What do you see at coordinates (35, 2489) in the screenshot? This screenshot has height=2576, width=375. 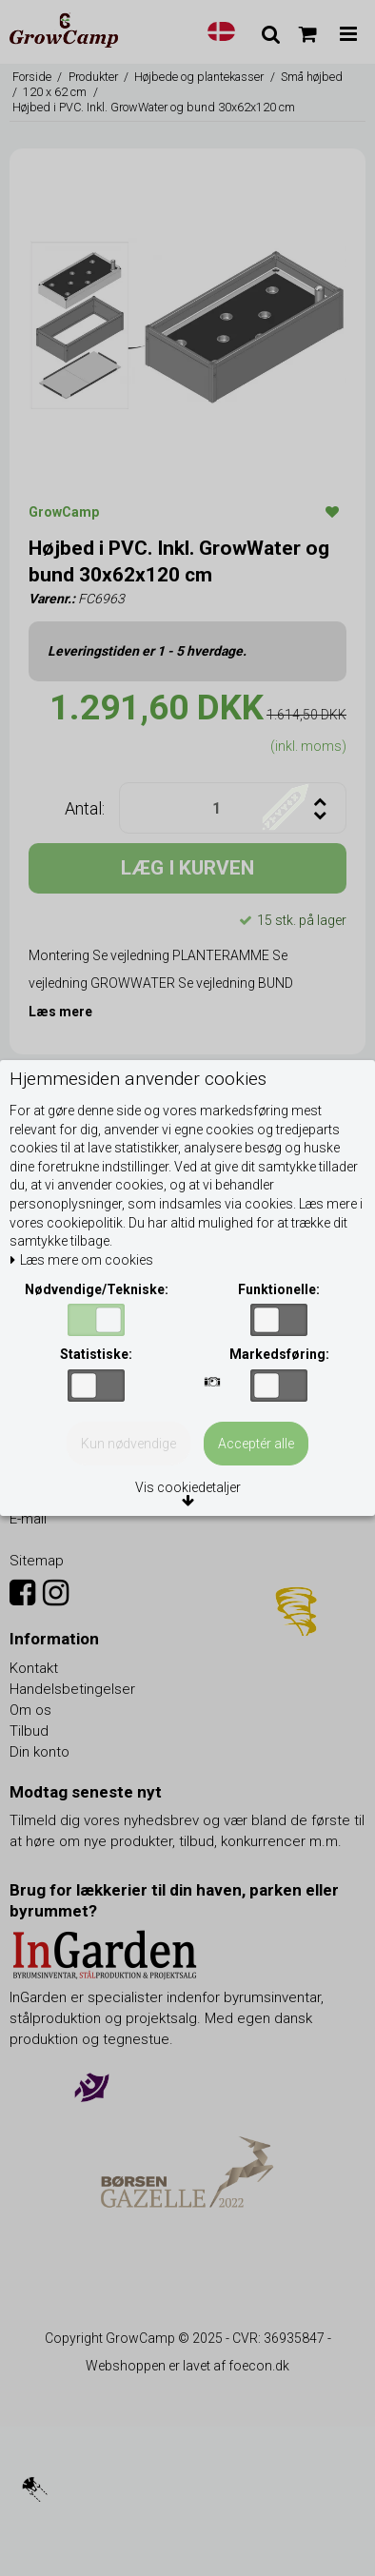 I see `strafe or sidestep movement control` at bounding box center [35, 2489].